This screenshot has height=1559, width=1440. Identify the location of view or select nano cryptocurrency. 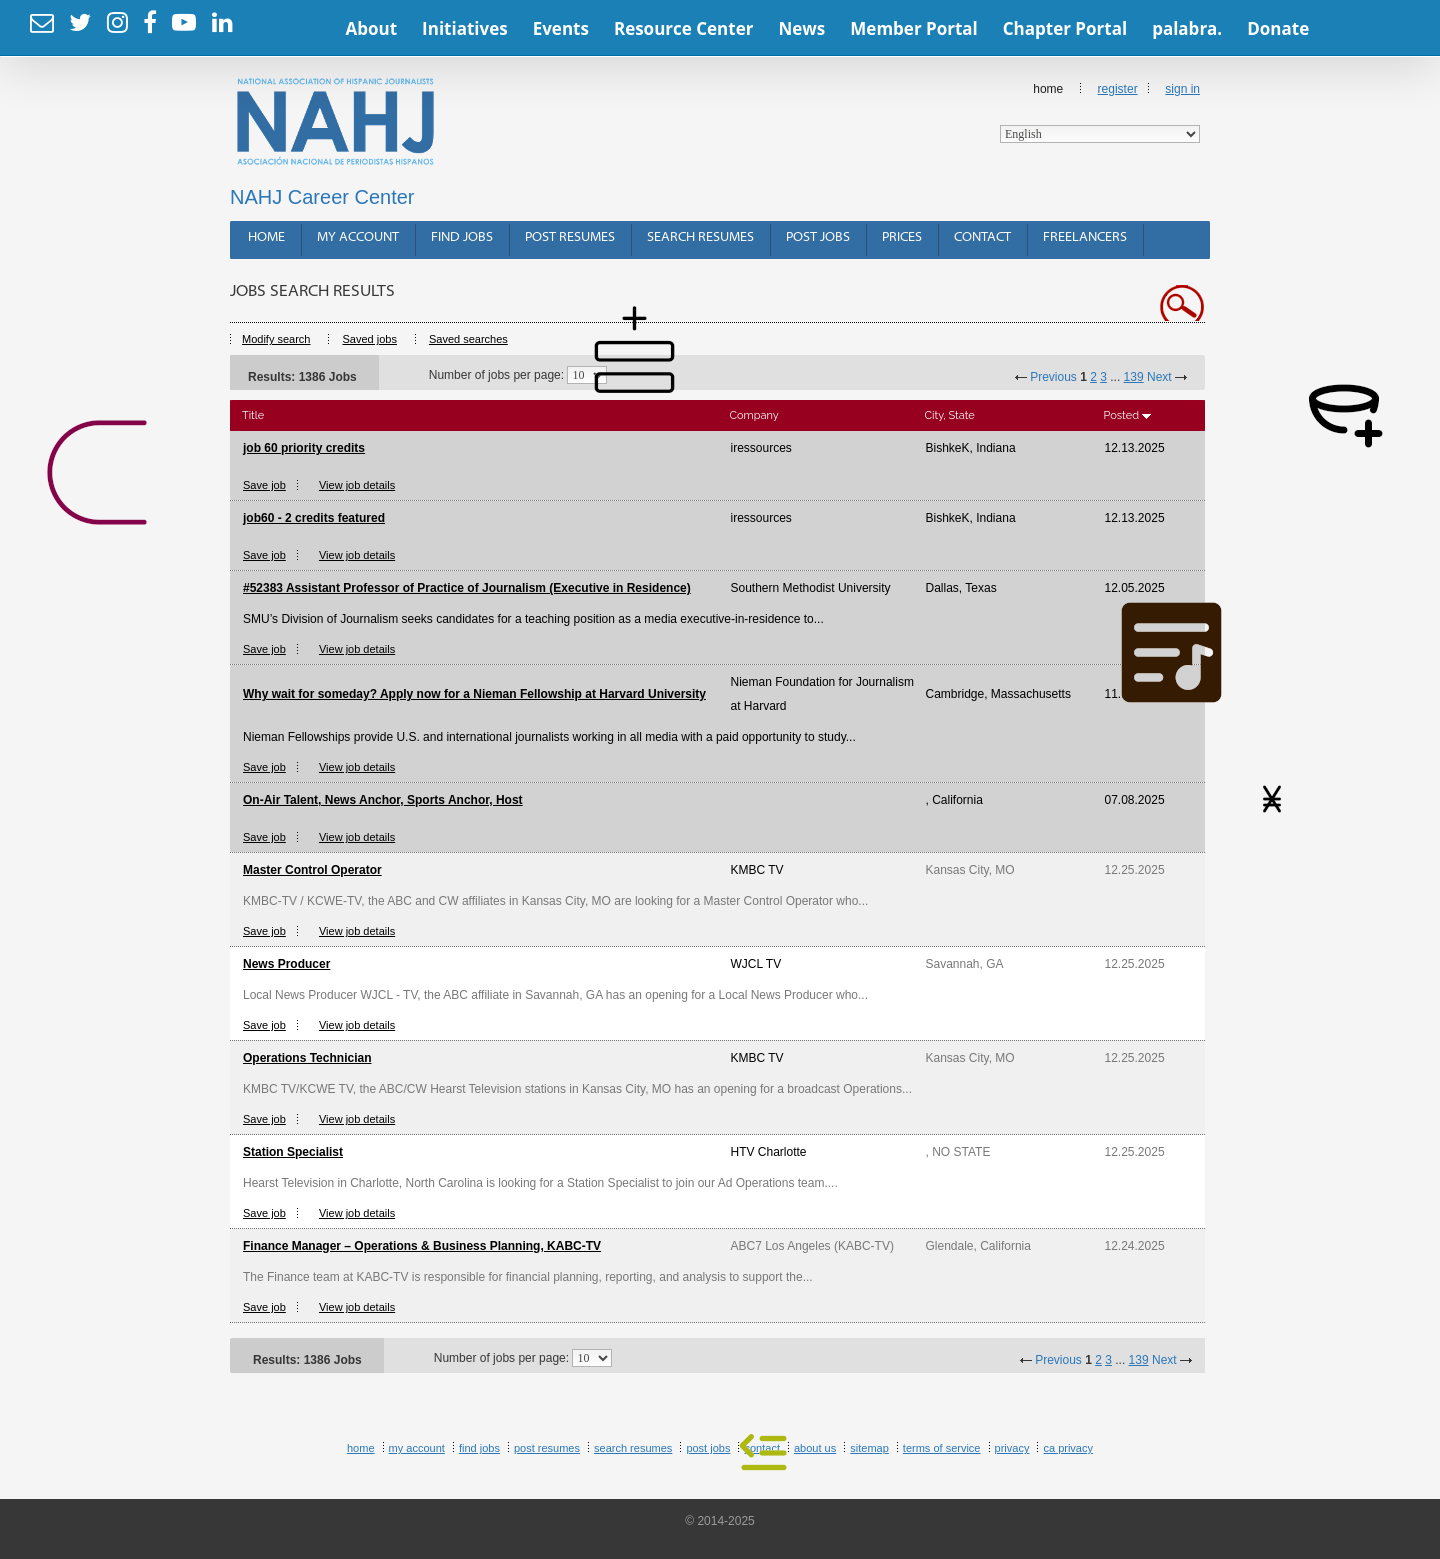
(1272, 799).